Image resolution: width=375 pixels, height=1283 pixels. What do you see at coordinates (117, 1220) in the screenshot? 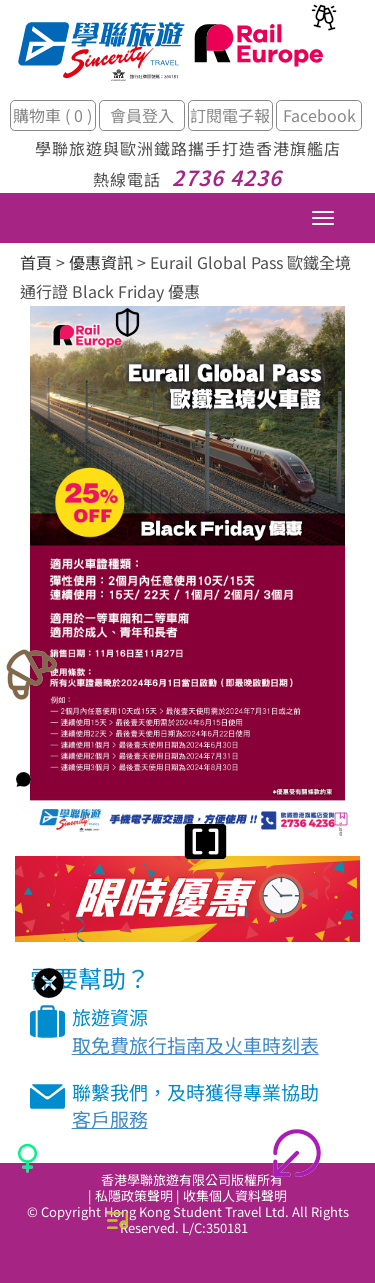
I see `view music playlist` at bounding box center [117, 1220].